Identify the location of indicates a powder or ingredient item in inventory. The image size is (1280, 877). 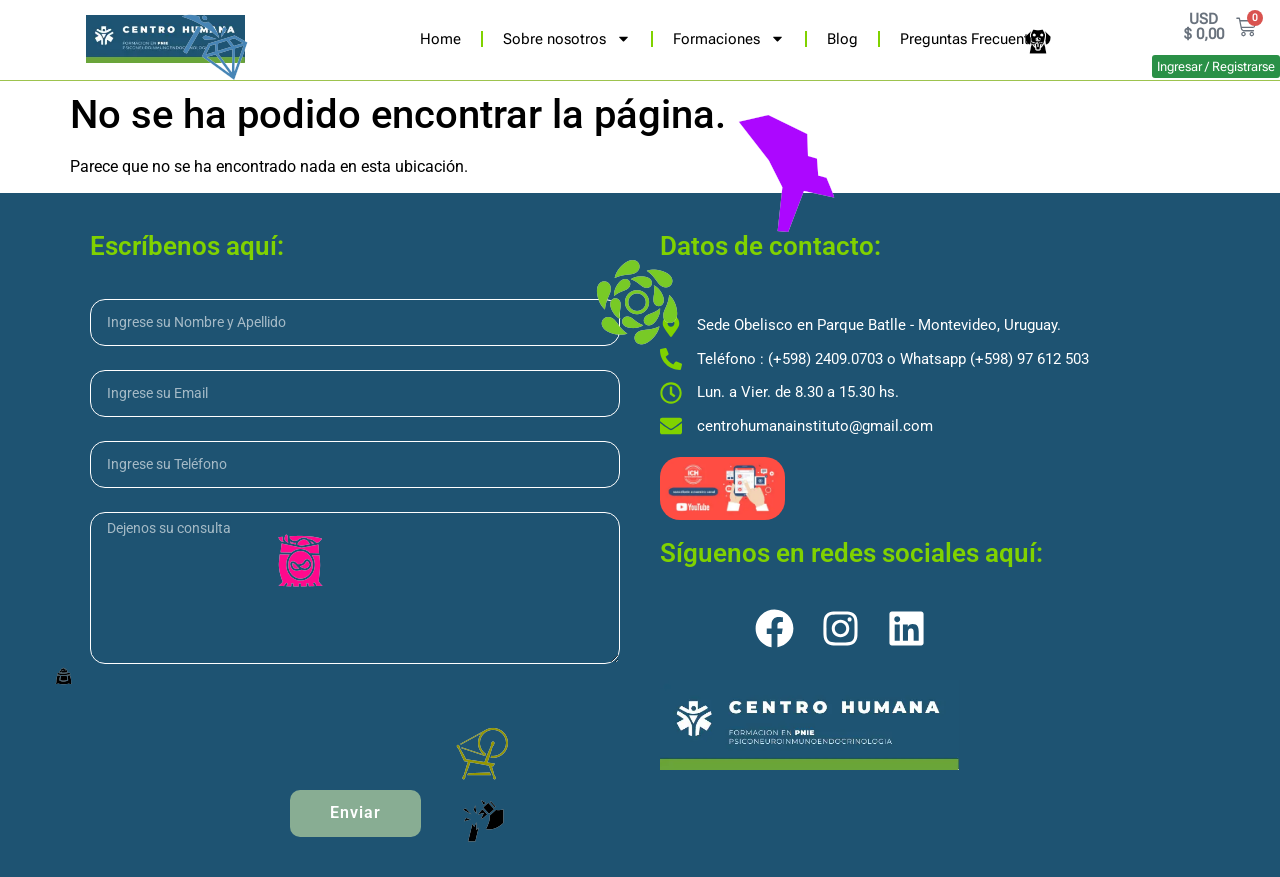
(63, 675).